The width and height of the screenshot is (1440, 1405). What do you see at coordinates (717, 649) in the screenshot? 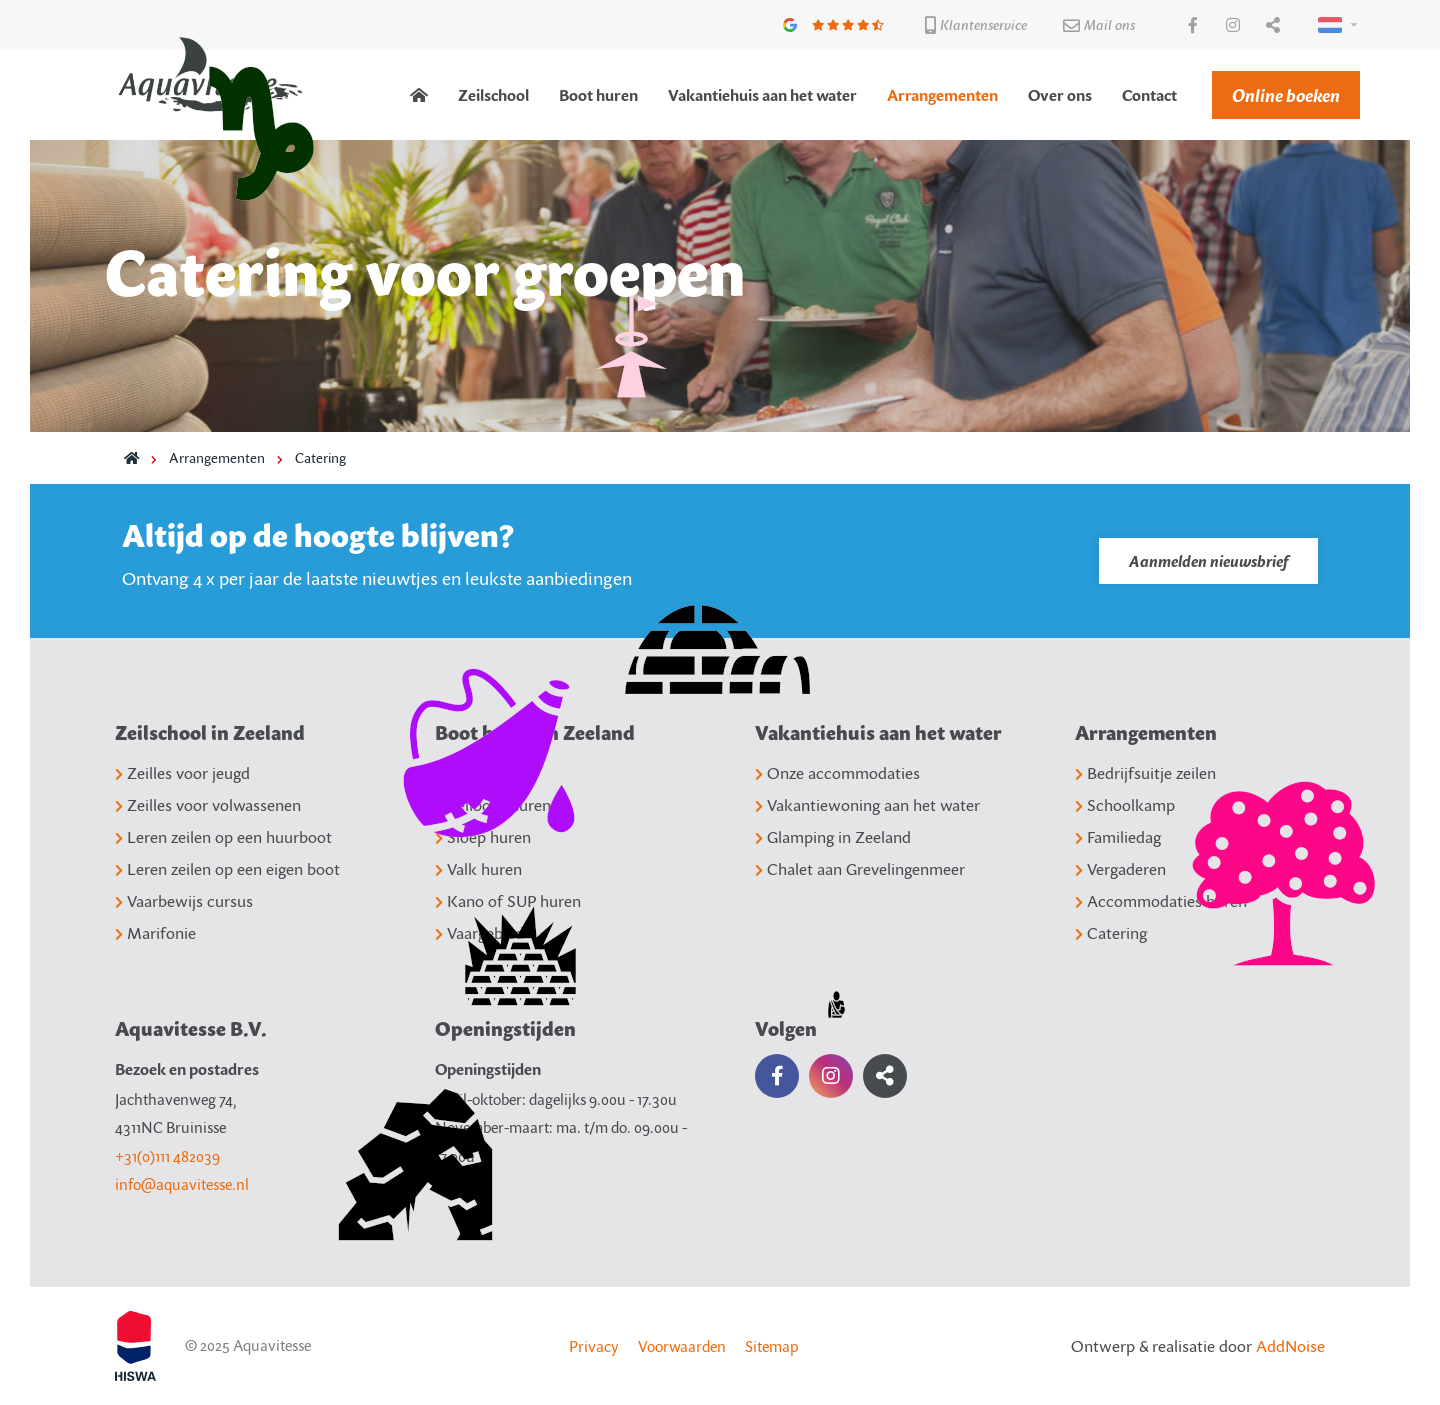
I see `winter or arctic themed content` at bounding box center [717, 649].